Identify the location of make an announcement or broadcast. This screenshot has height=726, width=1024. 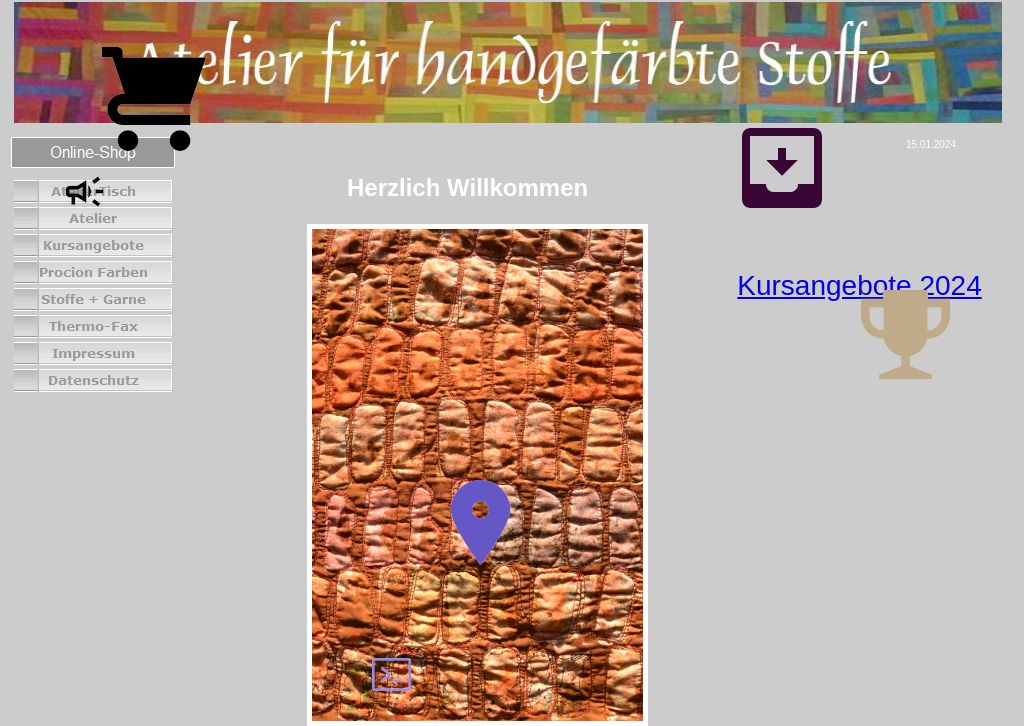
(84, 191).